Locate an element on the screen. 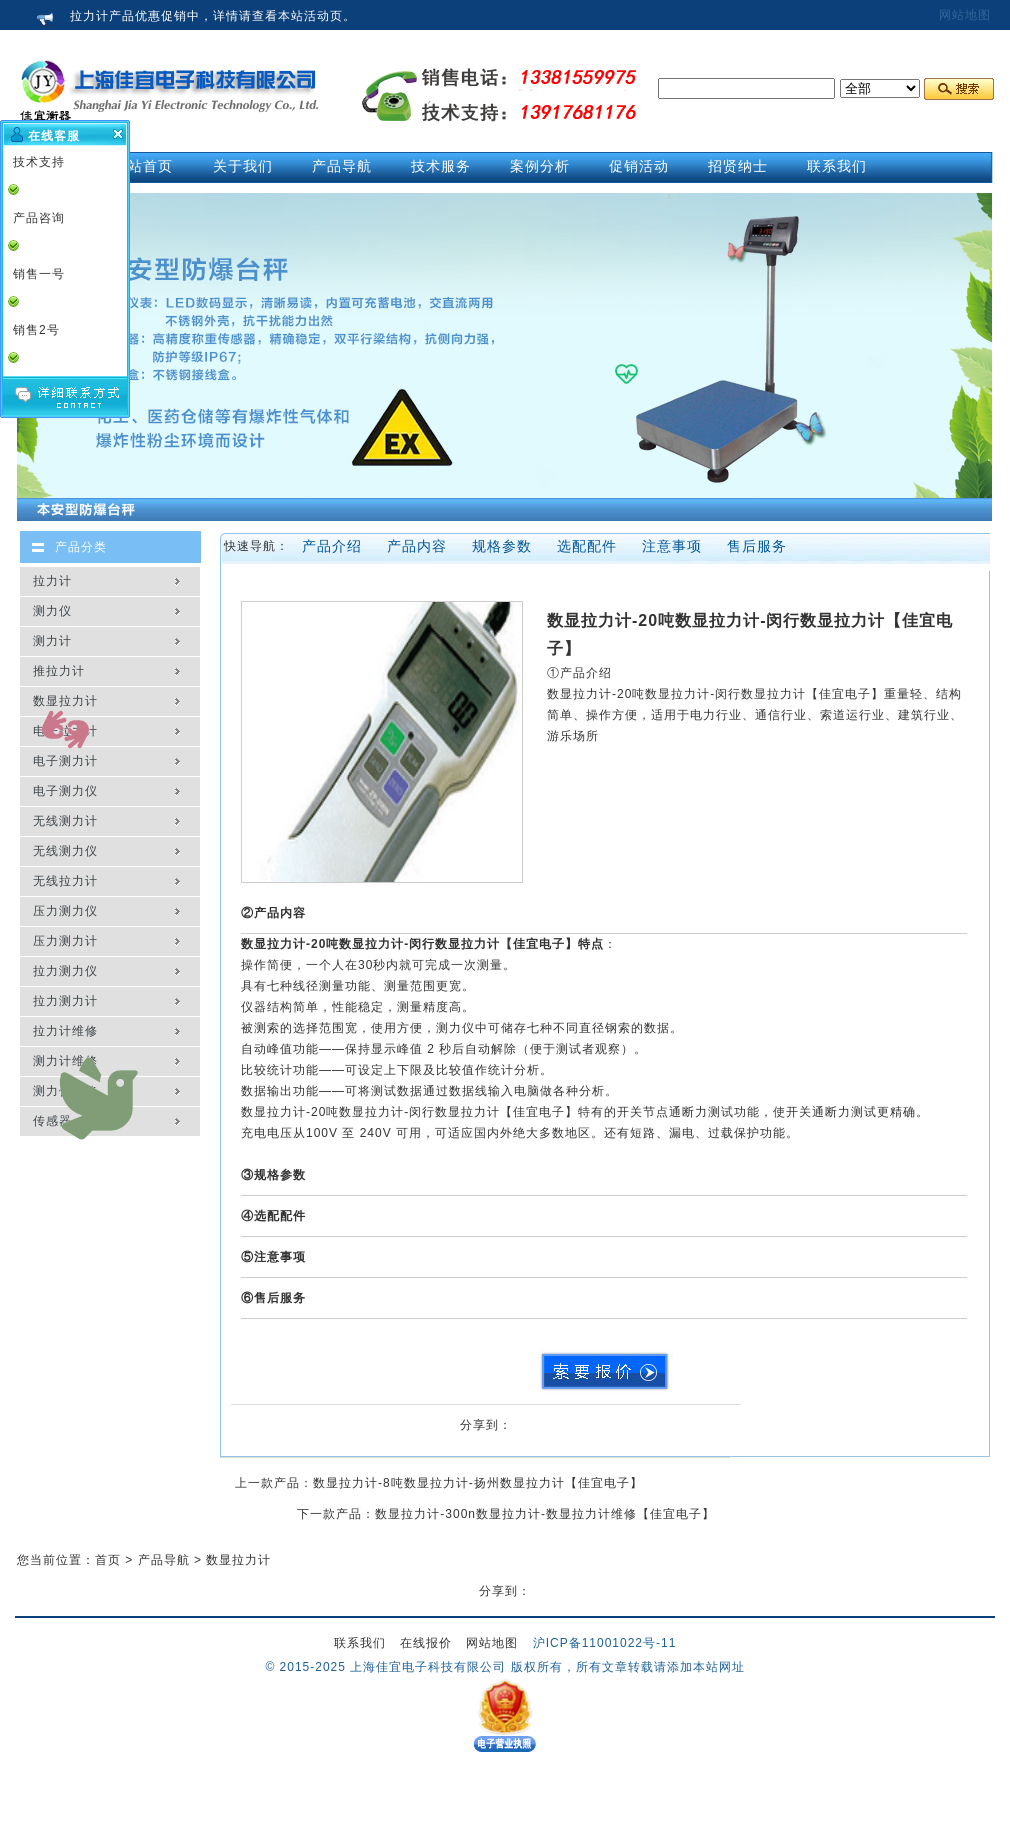 Image resolution: width=1010 pixels, height=1842 pixels. enable sign language interpretation is located at coordinates (65, 729).